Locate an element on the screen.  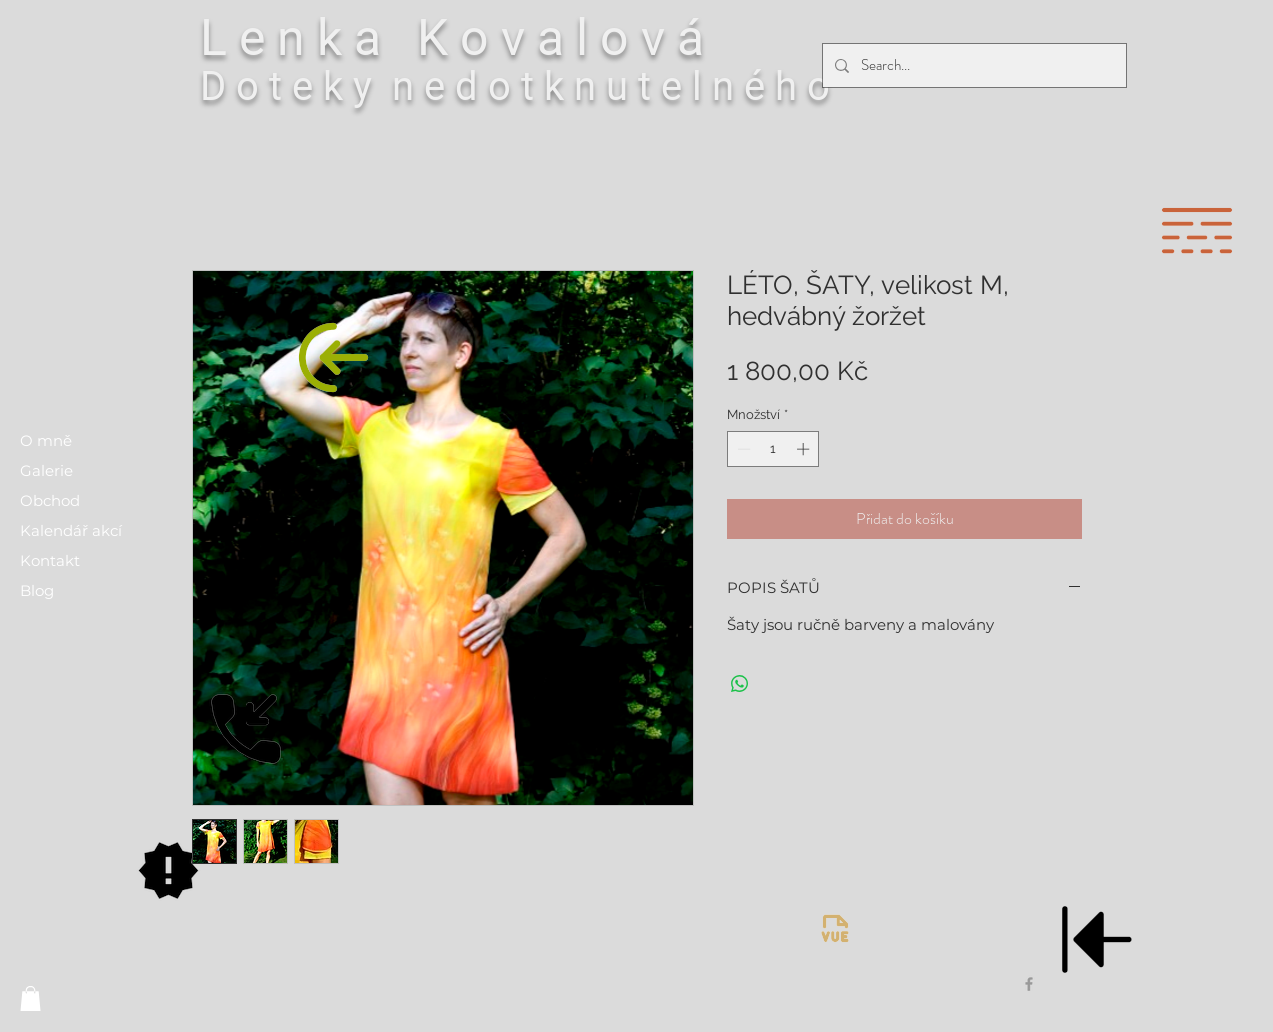
vue.js file type indicator is located at coordinates (835, 929).